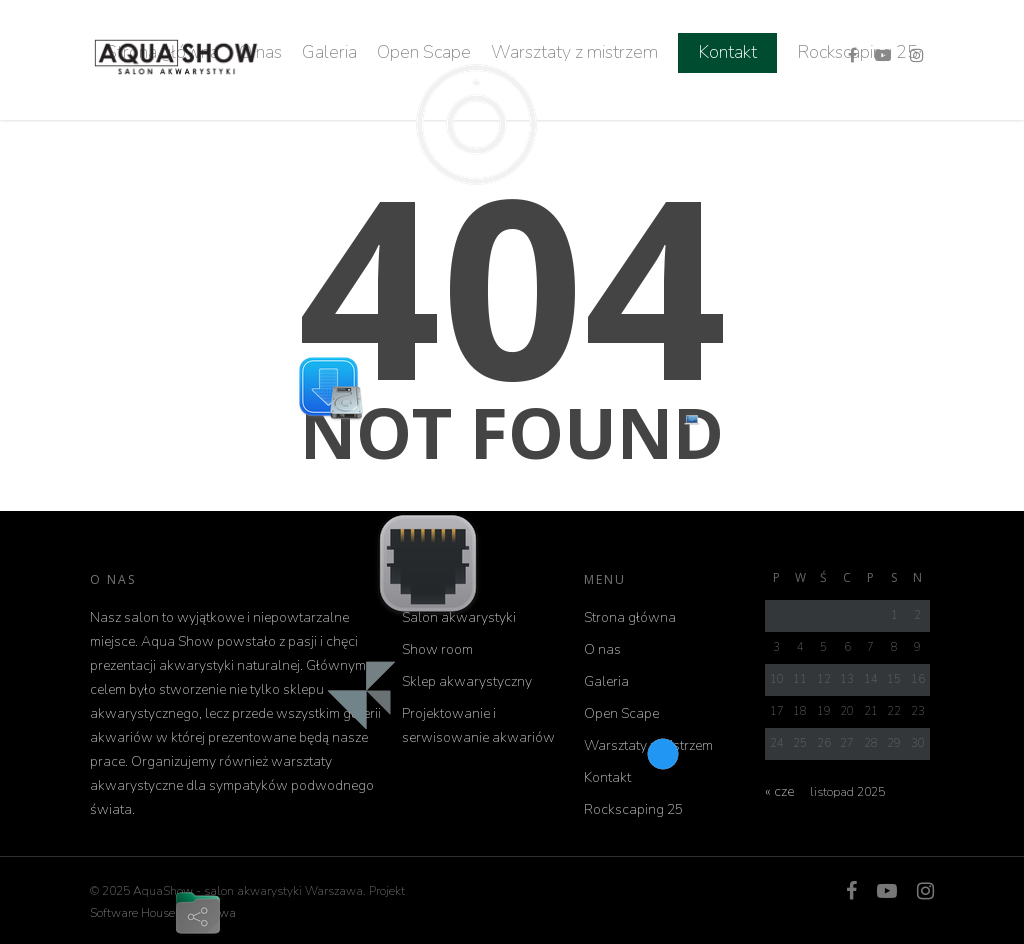  What do you see at coordinates (692, 419) in the screenshot?
I see `represents a powerbook g4 12-inch laptop device` at bounding box center [692, 419].